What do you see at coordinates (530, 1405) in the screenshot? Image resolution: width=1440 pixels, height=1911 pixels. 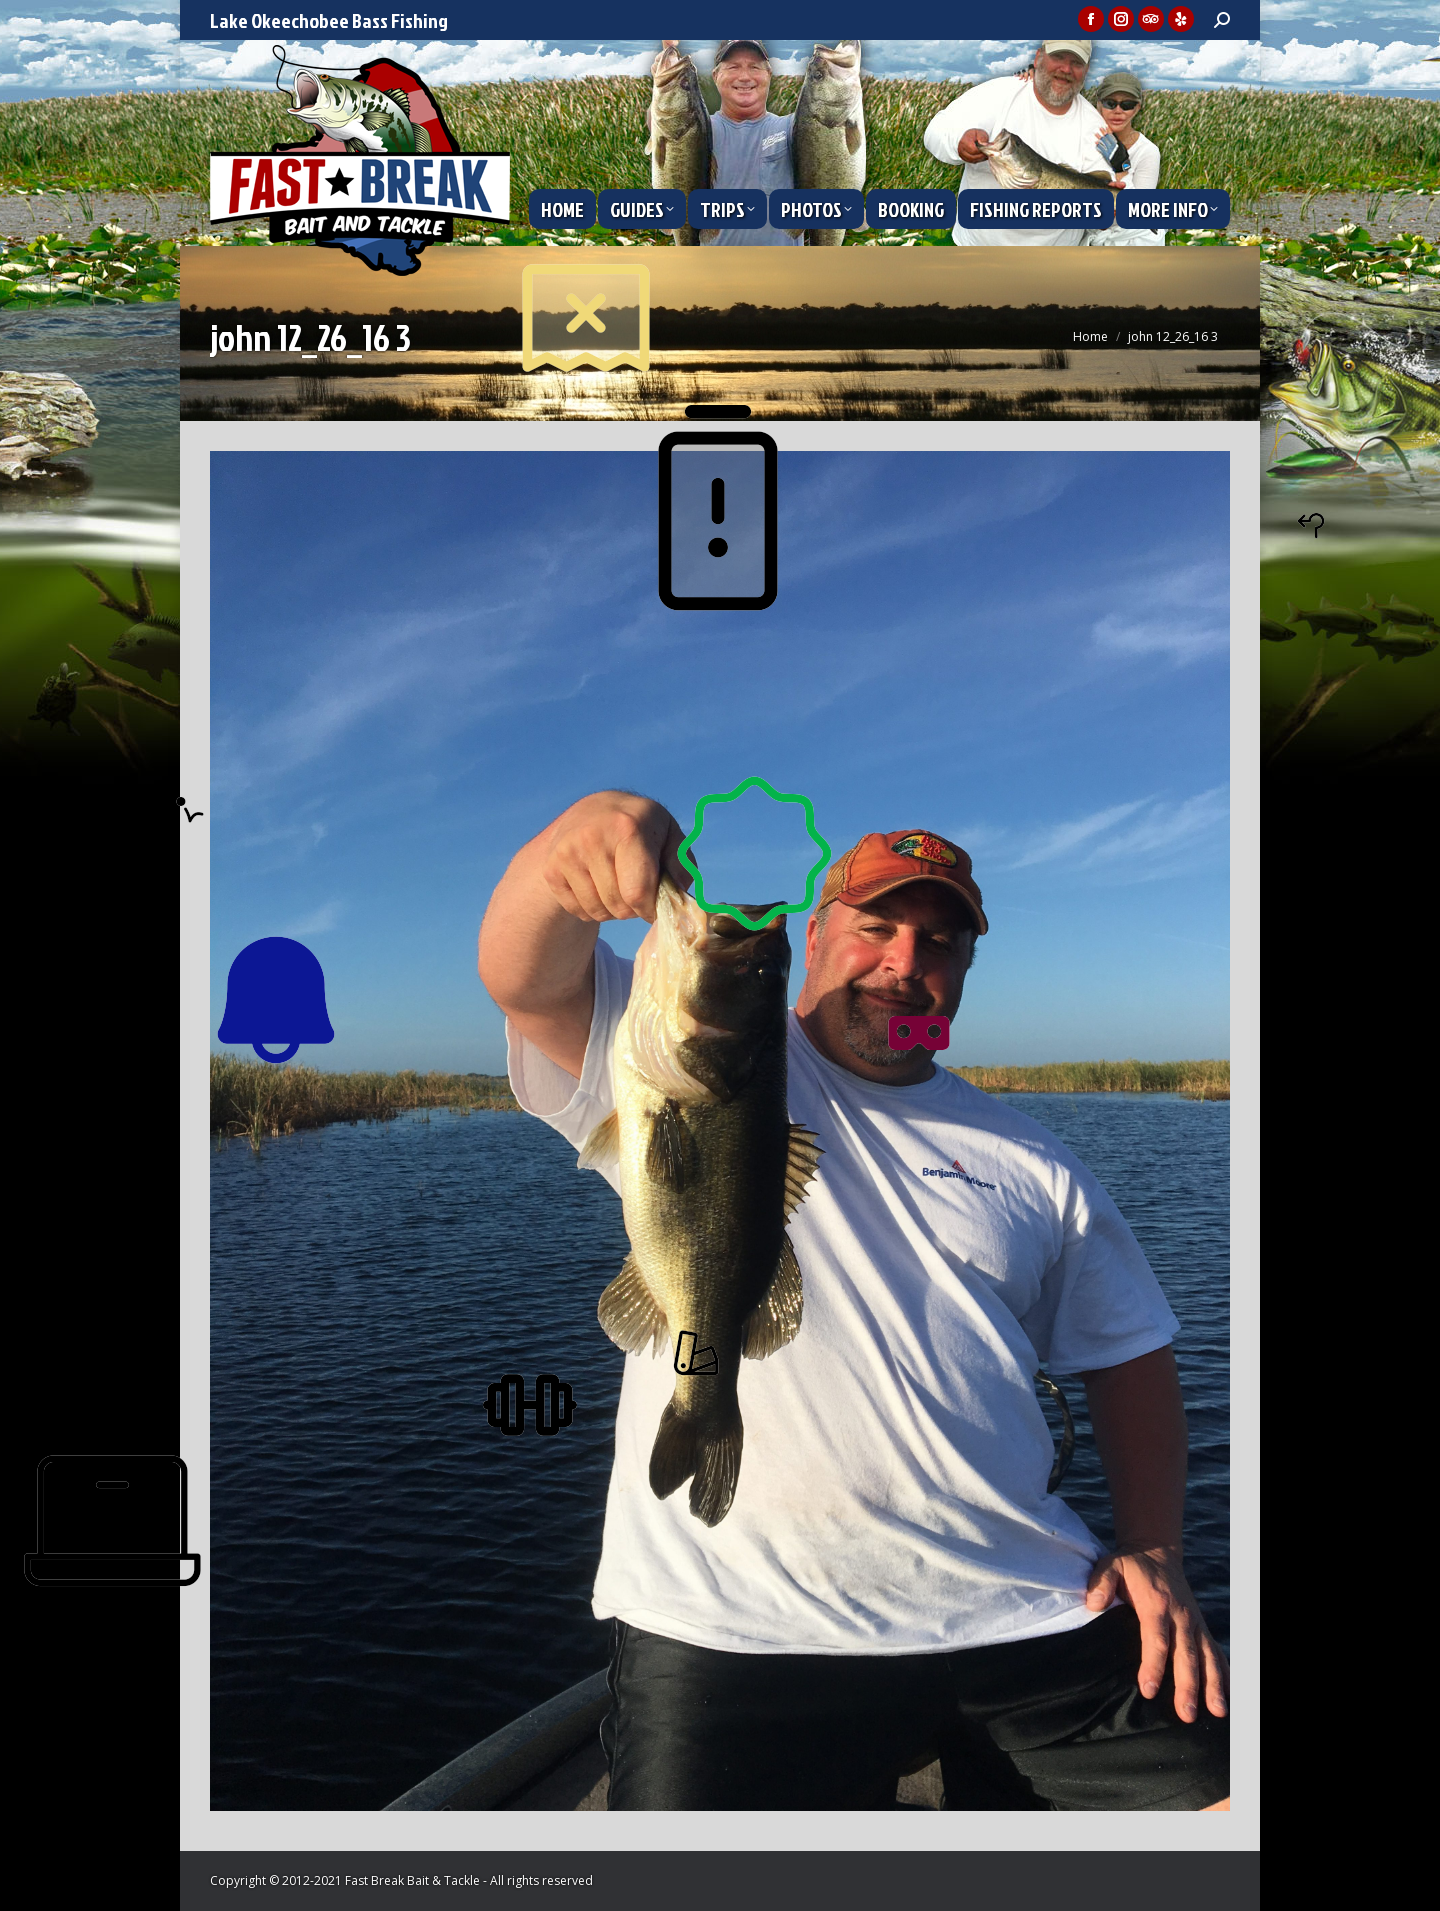 I see `access workout or fitness features` at bounding box center [530, 1405].